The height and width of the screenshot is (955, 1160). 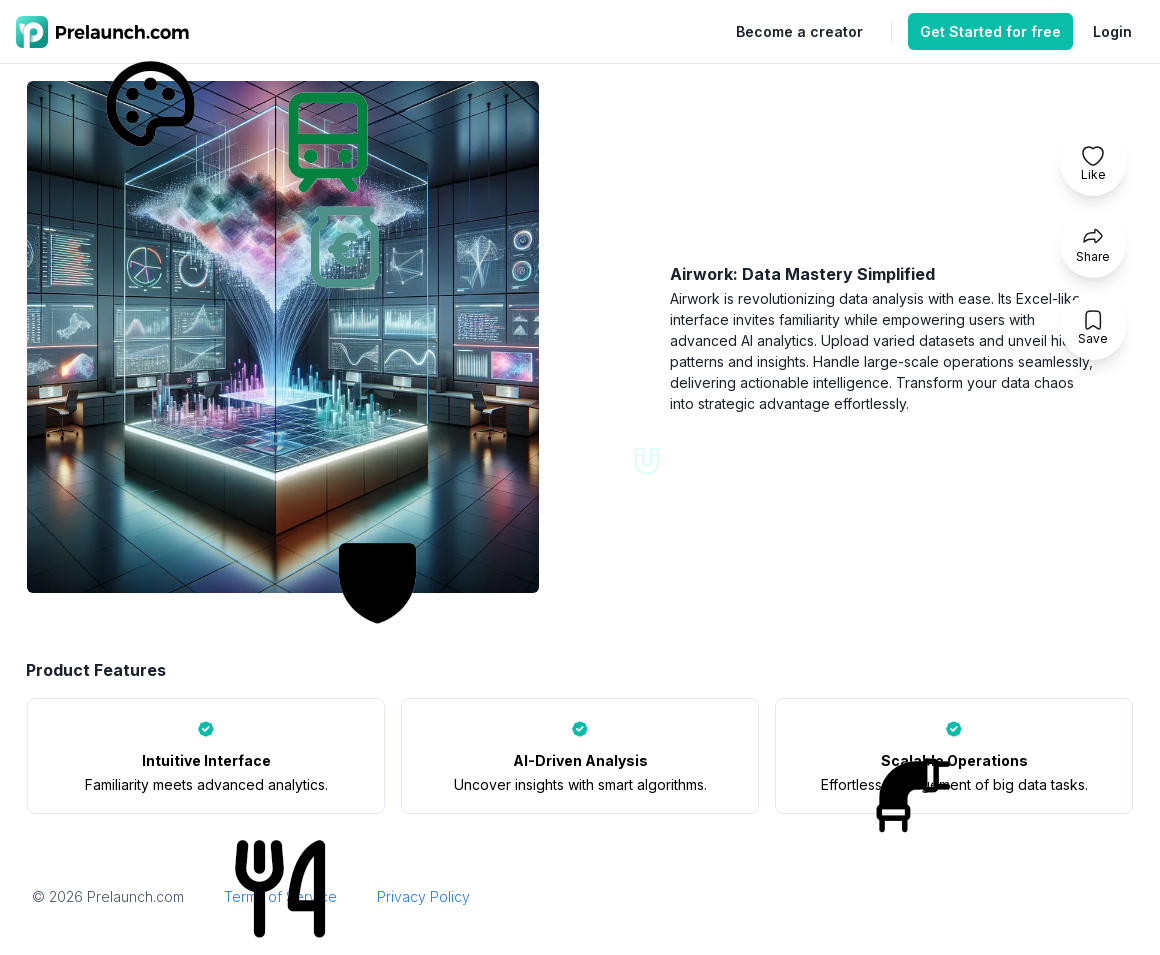 I want to click on activate magnetic snap or alignment tool, so click(x=647, y=460).